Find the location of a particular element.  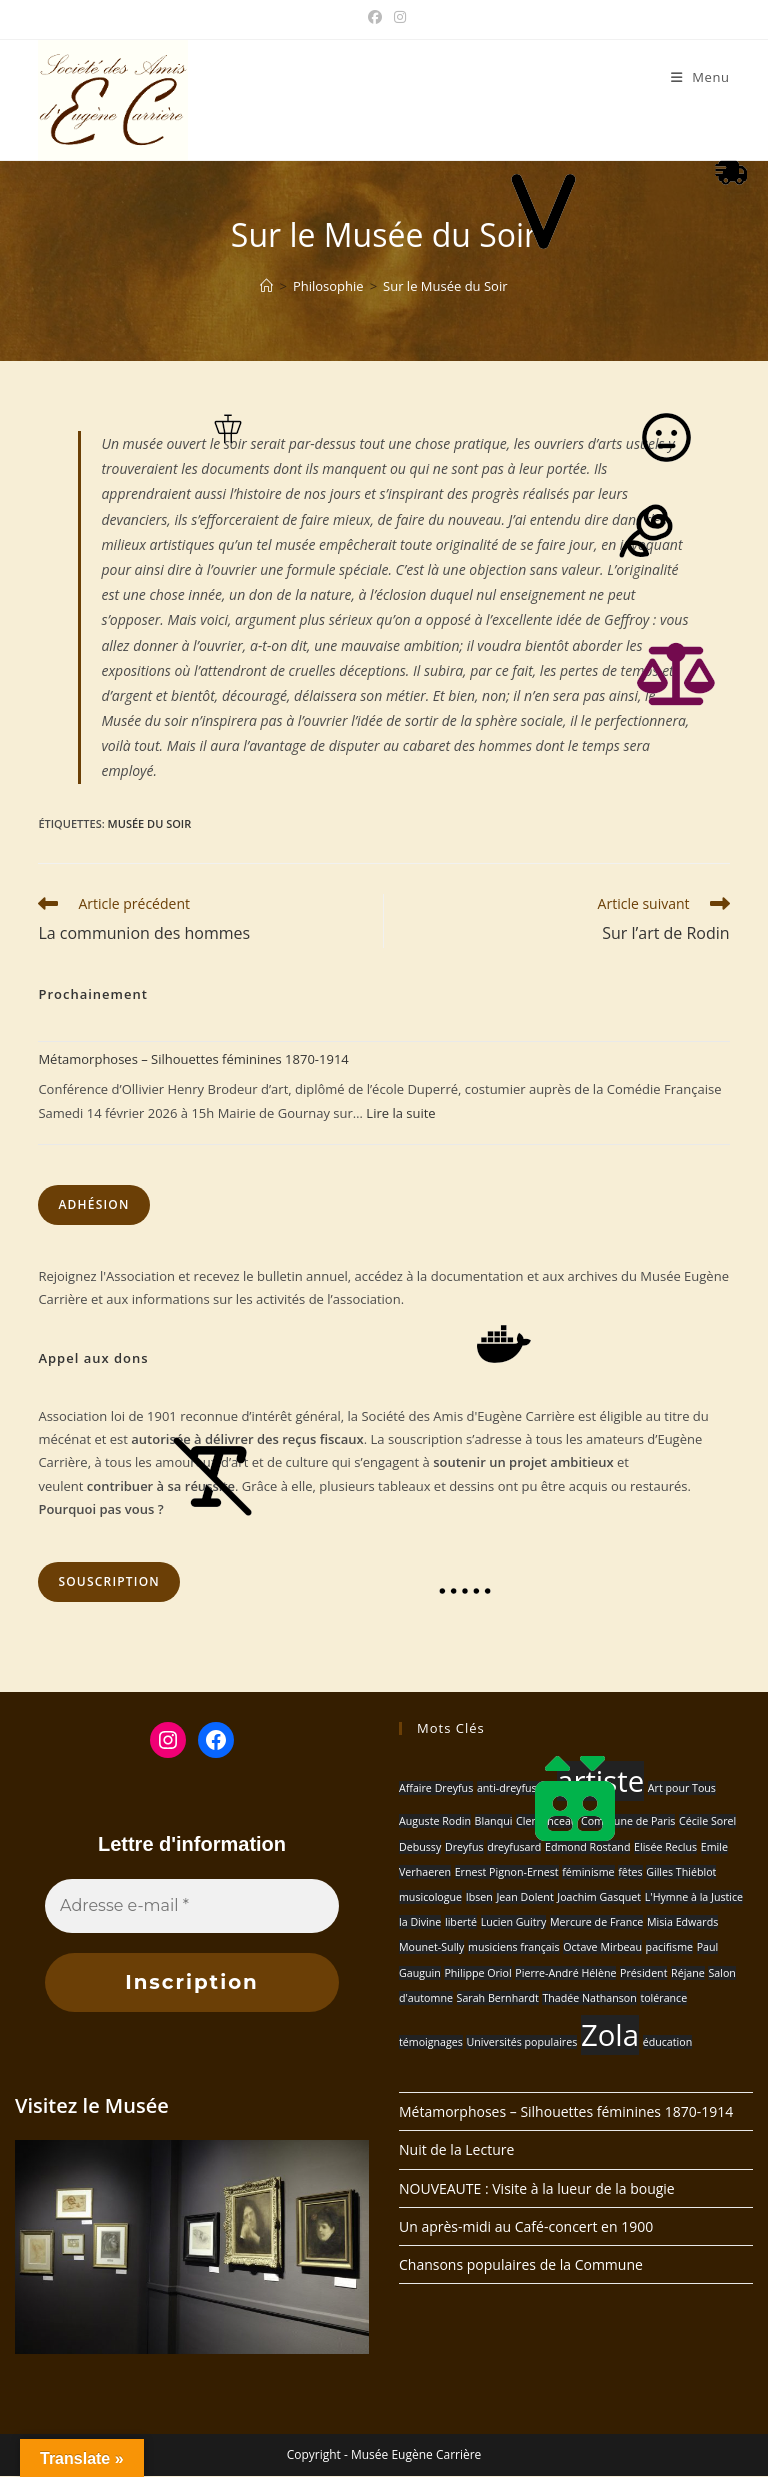

access air traffic control features is located at coordinates (228, 429).